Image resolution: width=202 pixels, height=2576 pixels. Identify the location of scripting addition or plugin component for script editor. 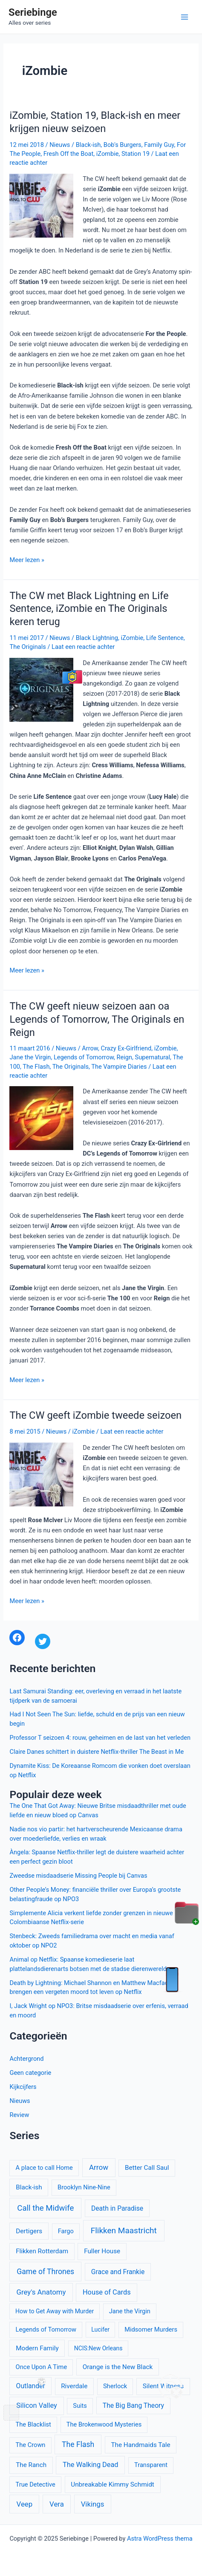
(41, 2381).